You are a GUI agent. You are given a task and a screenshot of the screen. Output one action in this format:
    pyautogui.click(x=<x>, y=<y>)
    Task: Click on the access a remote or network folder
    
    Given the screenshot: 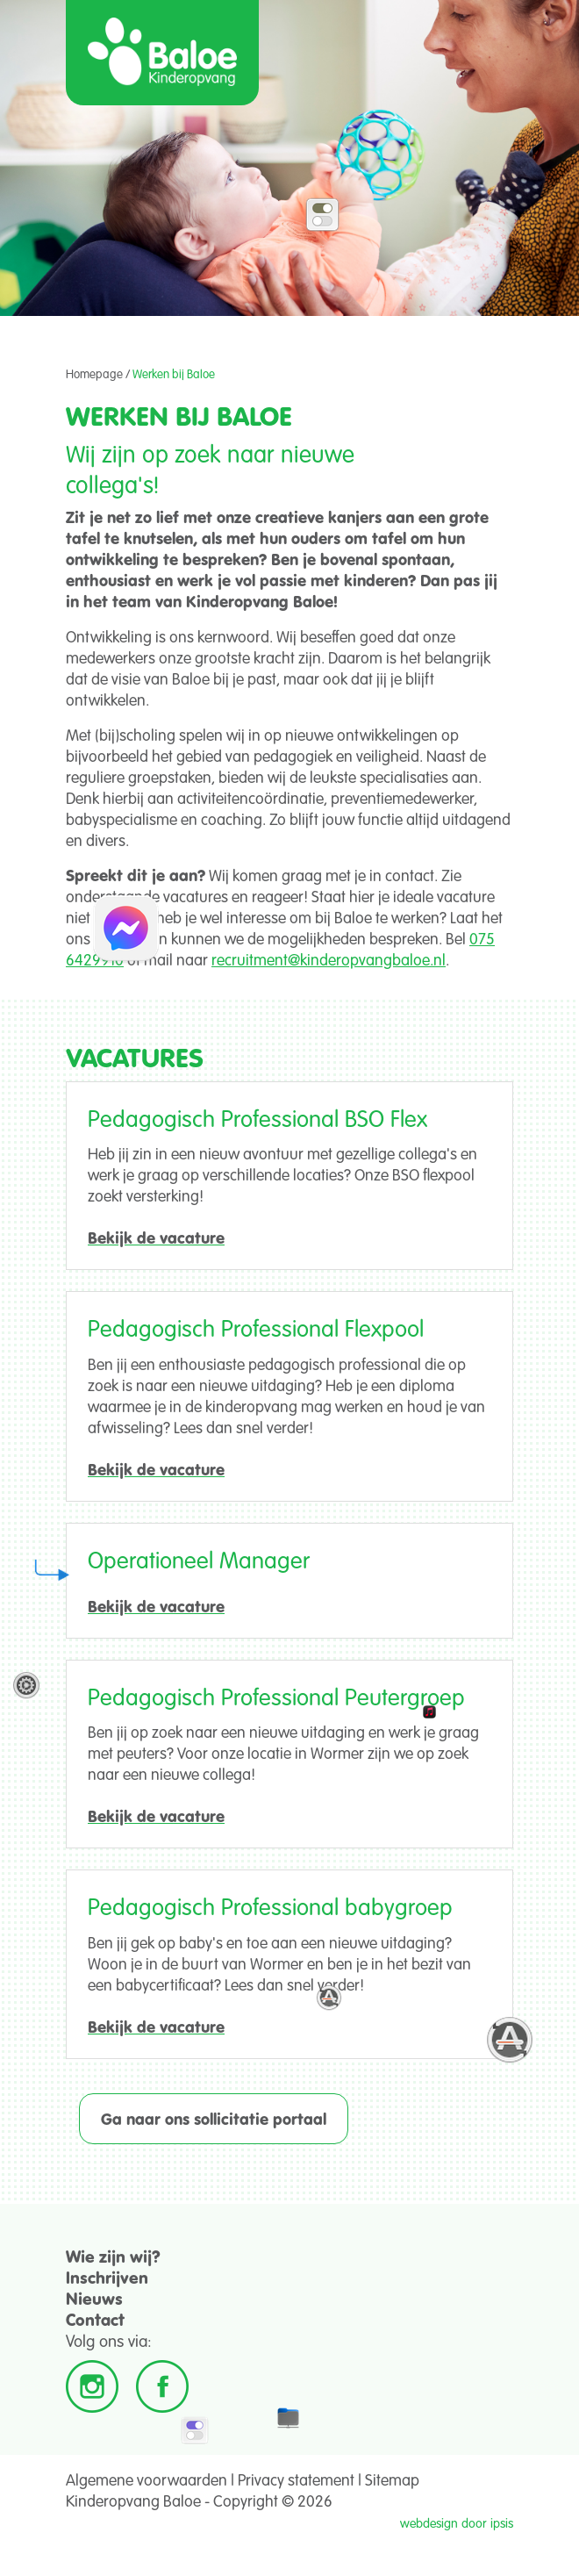 What is the action you would take?
    pyautogui.click(x=288, y=2417)
    